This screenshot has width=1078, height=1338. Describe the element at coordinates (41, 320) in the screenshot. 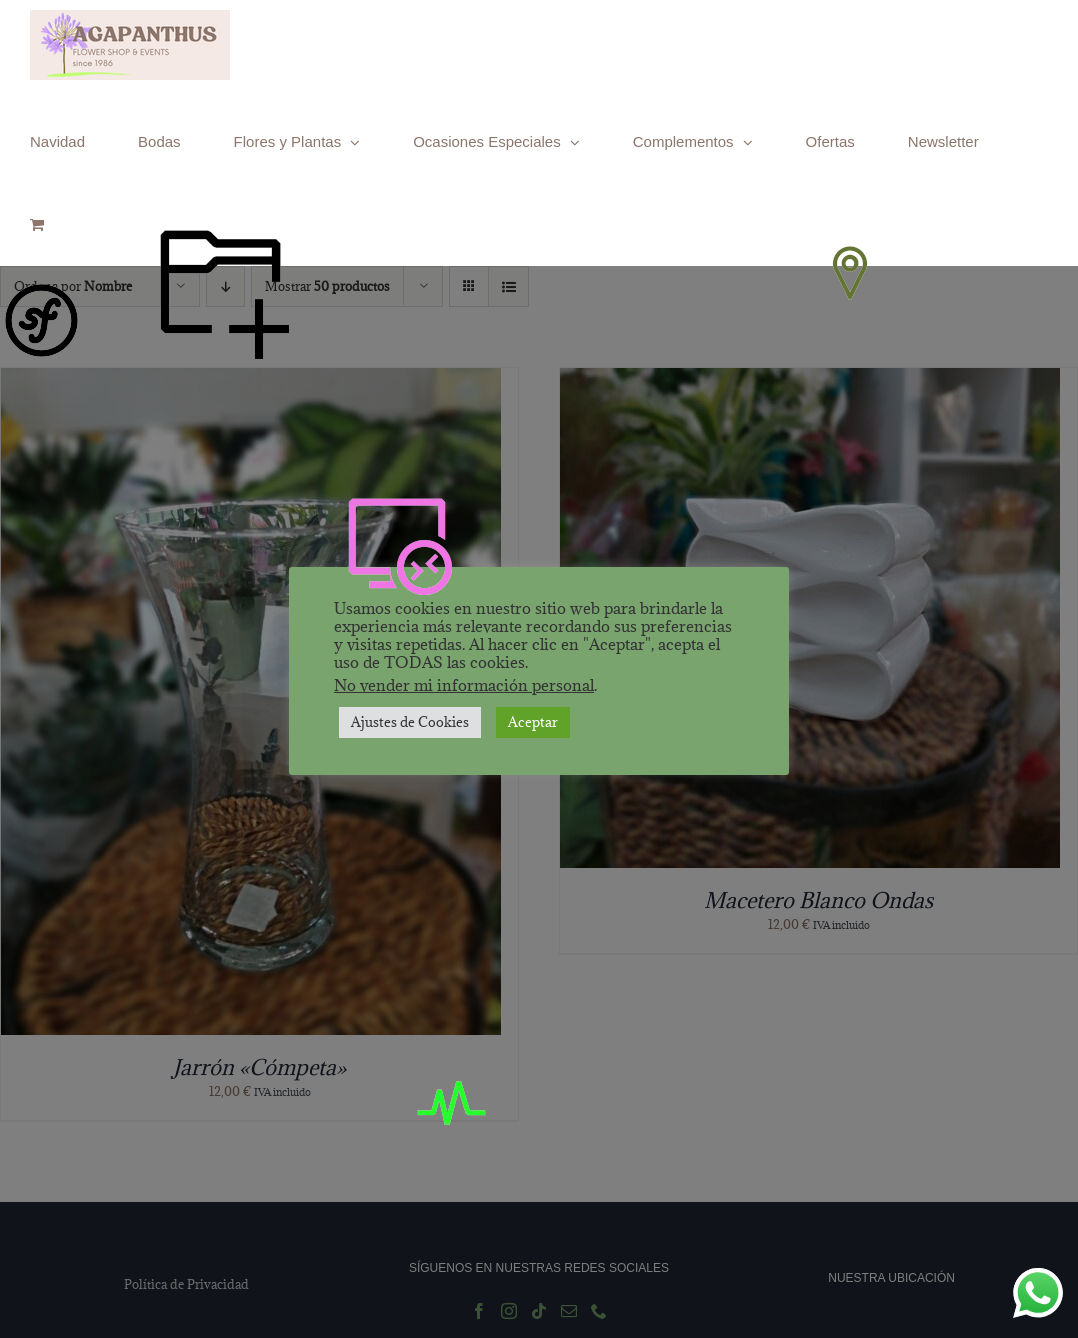

I see `symfony framework logo` at that location.